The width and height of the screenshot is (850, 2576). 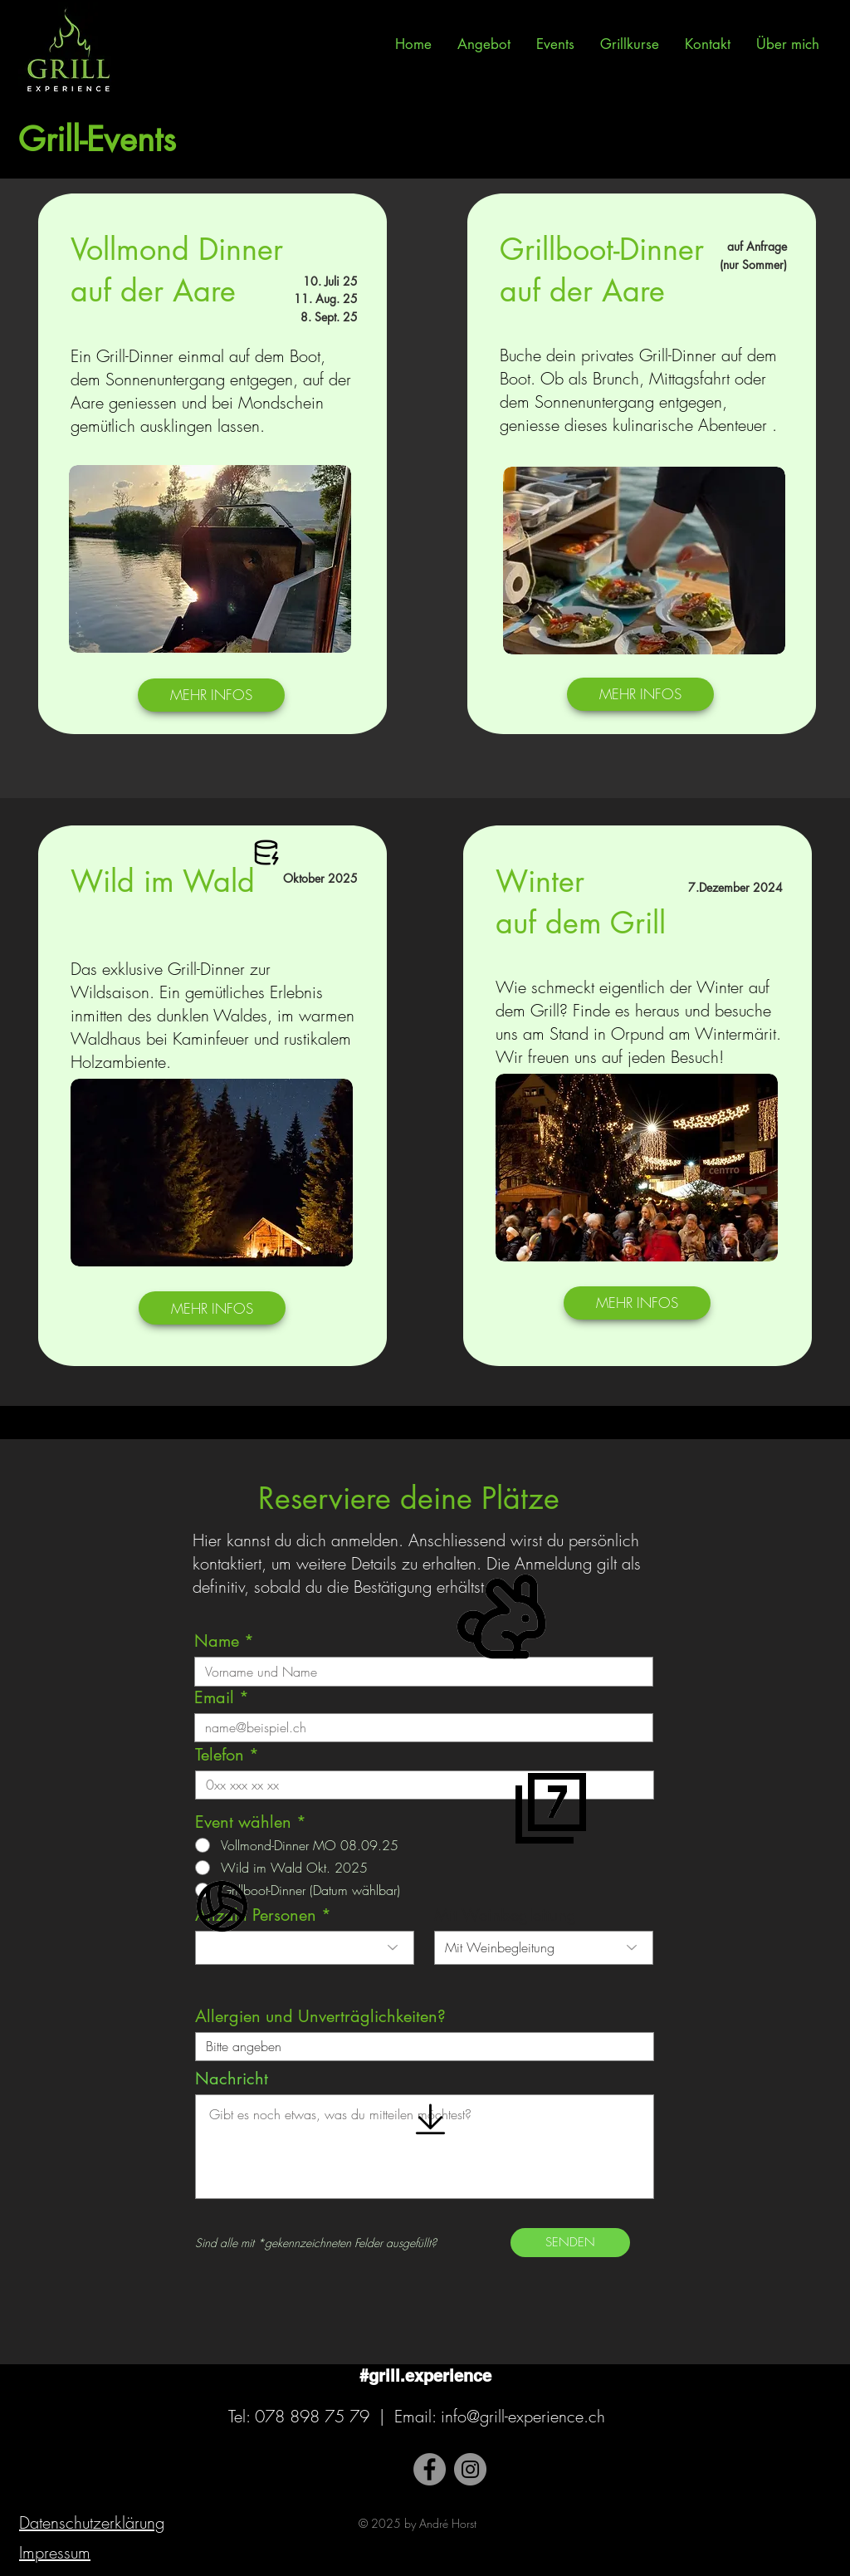 I want to click on indicates fast or quick mode, so click(x=501, y=1619).